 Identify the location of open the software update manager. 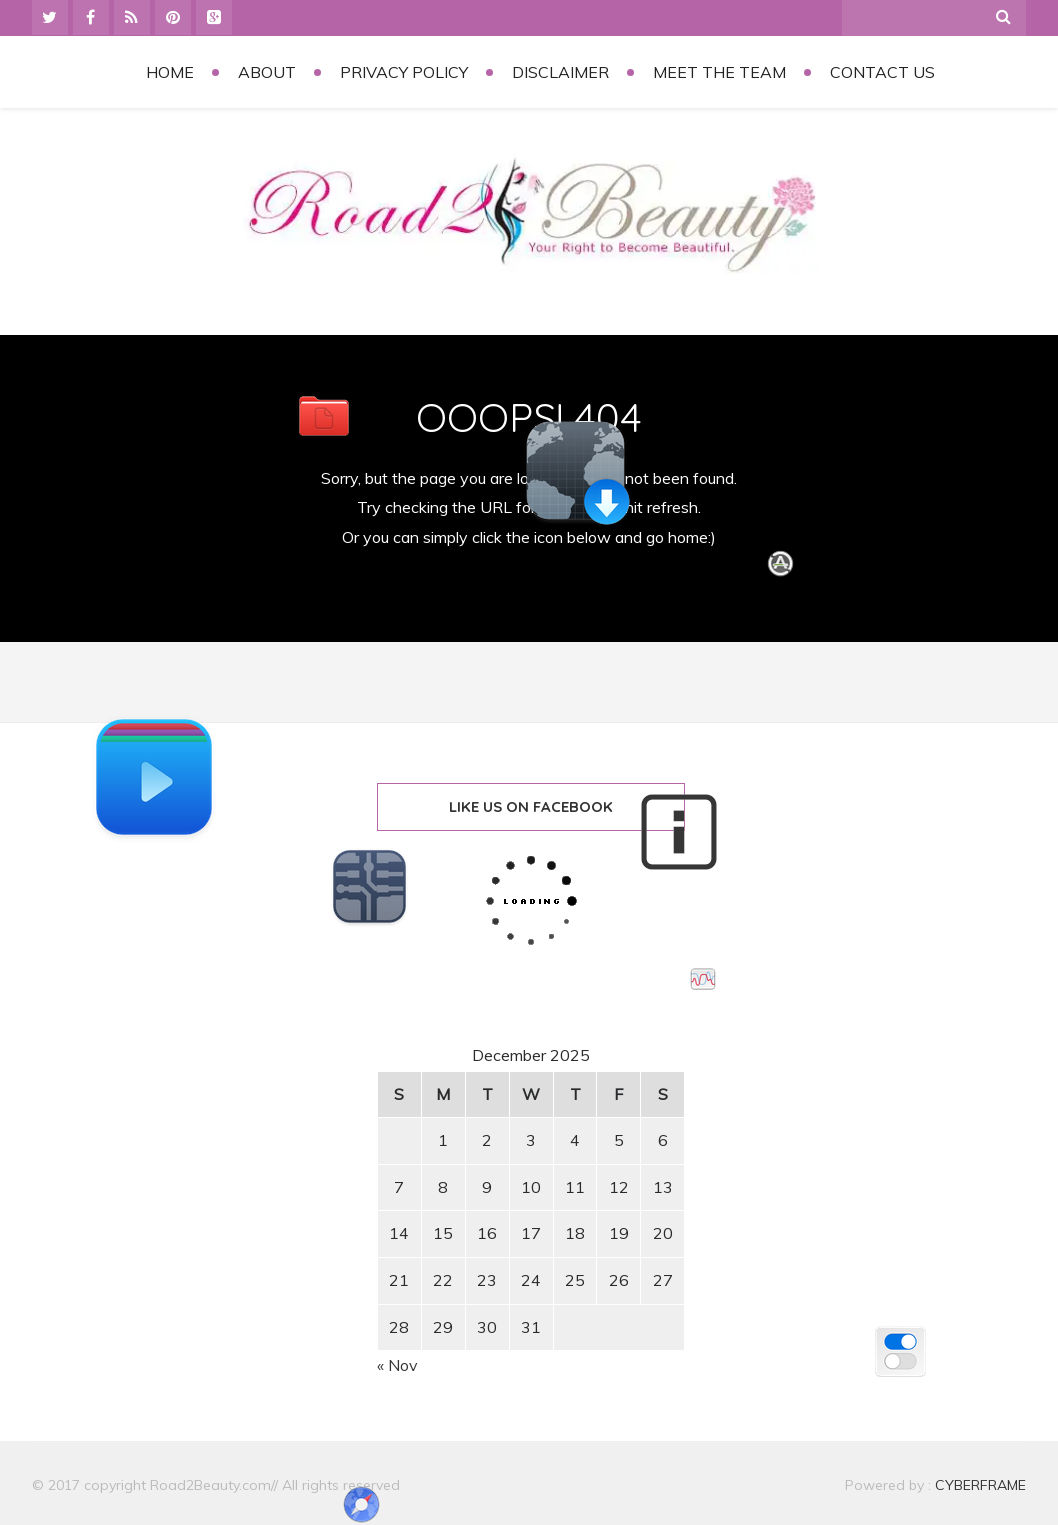
(780, 563).